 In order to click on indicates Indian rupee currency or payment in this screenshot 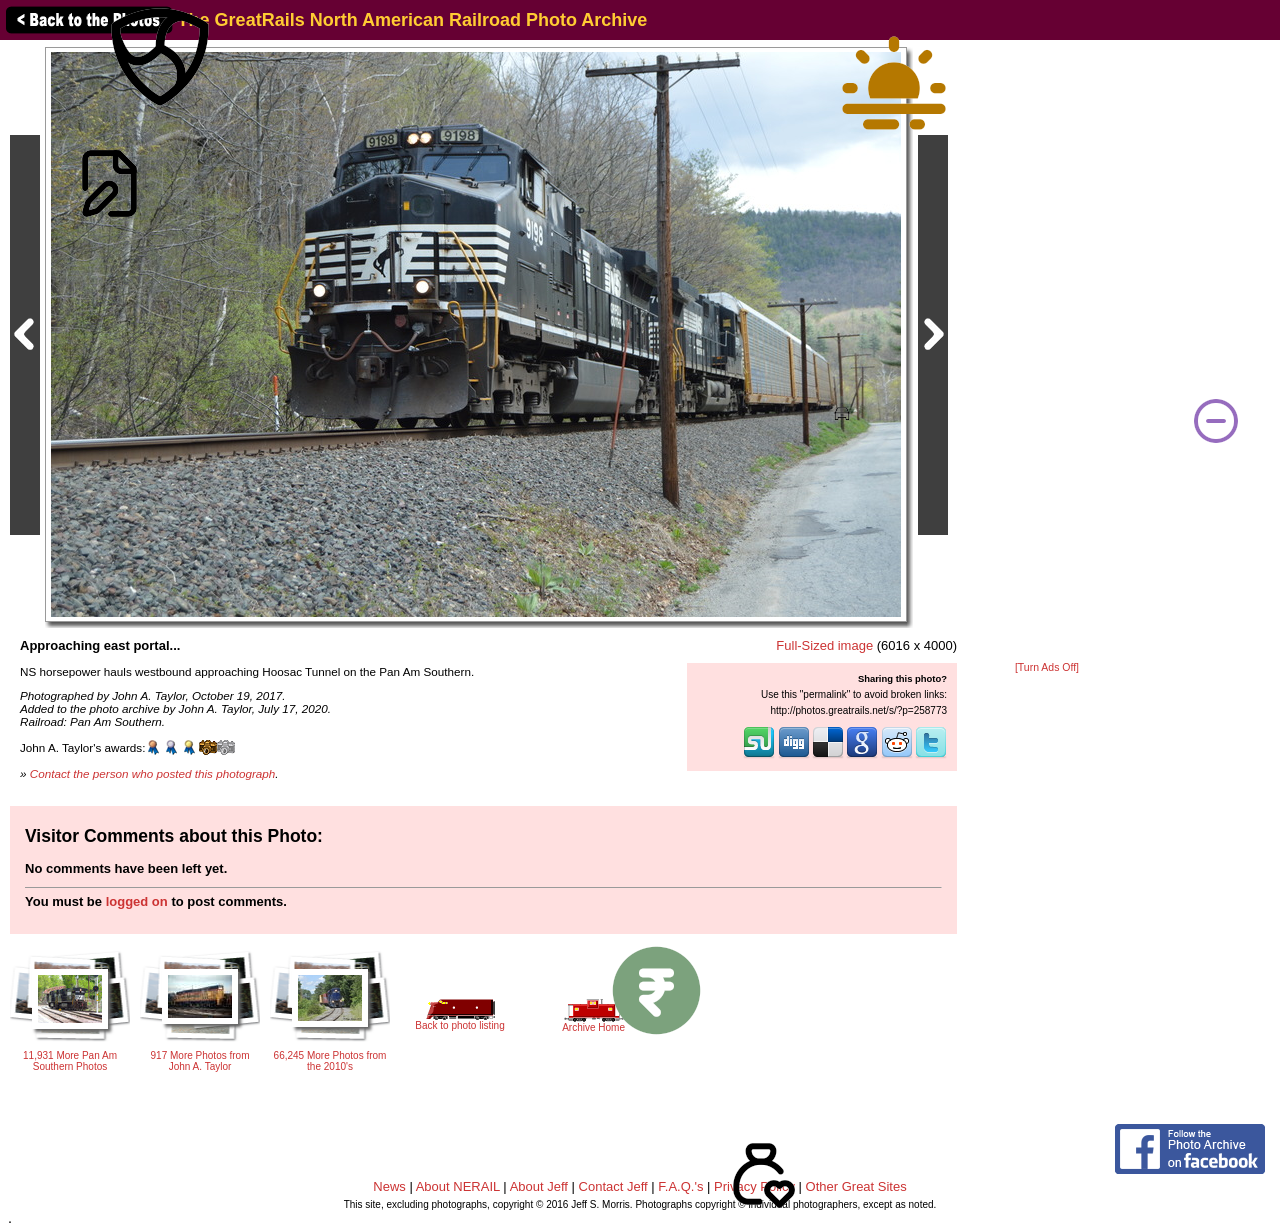, I will do `click(656, 990)`.